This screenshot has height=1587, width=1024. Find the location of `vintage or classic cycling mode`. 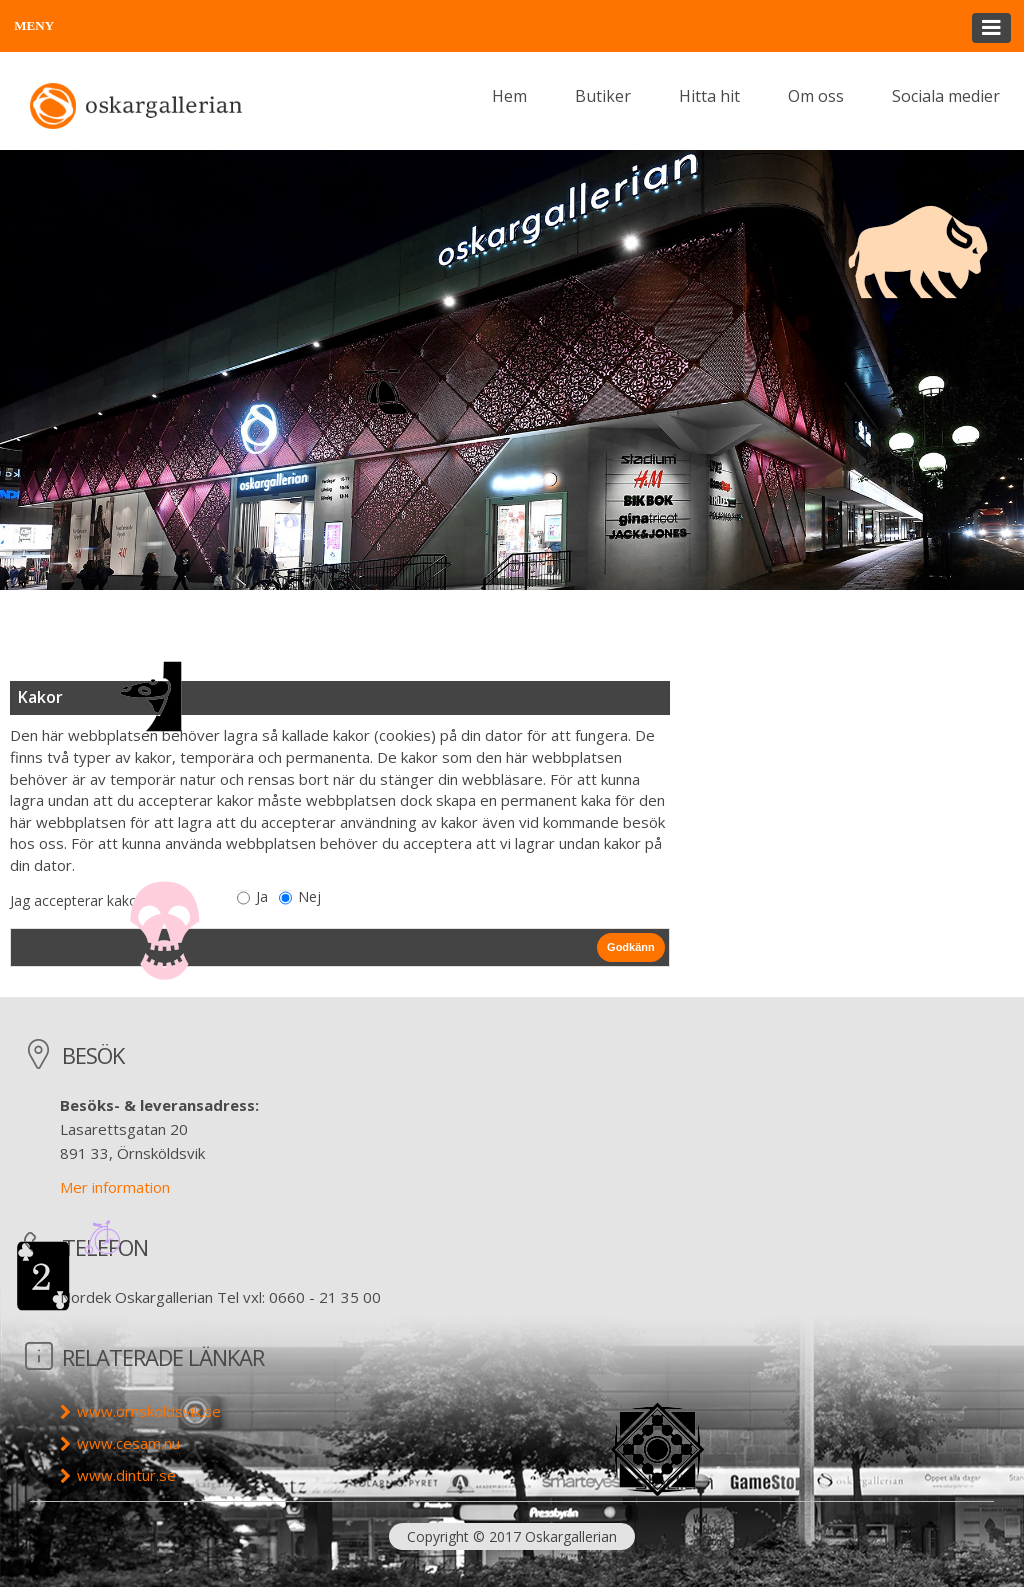

vintage or classic cycling mode is located at coordinates (102, 1236).